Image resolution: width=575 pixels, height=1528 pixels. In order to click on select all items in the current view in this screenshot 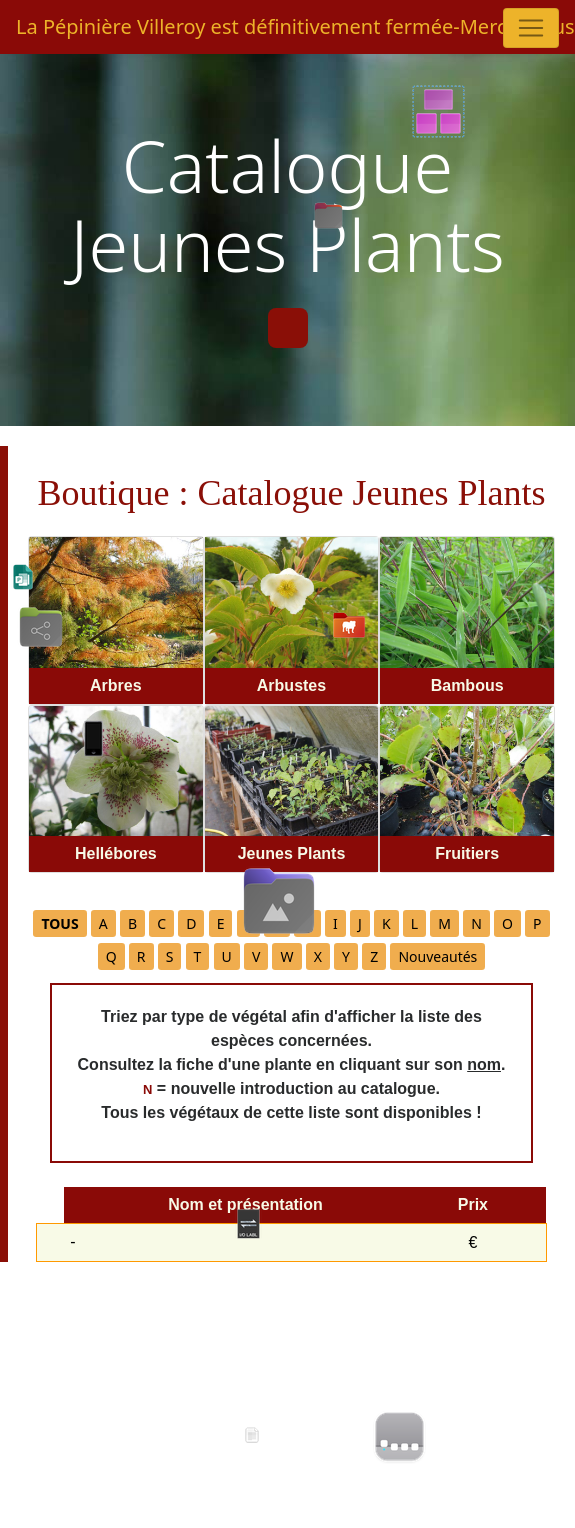, I will do `click(438, 111)`.